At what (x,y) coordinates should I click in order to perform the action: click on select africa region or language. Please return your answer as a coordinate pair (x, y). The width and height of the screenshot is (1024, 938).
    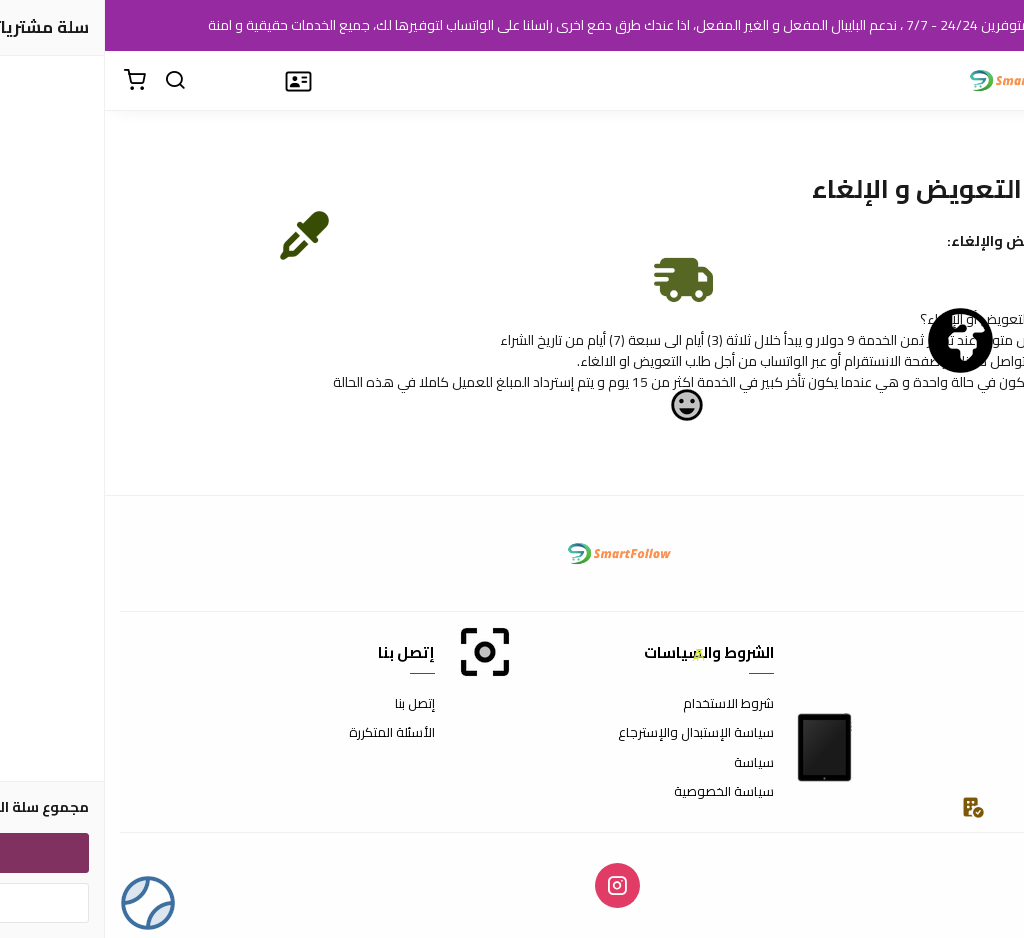
    Looking at the image, I should click on (960, 340).